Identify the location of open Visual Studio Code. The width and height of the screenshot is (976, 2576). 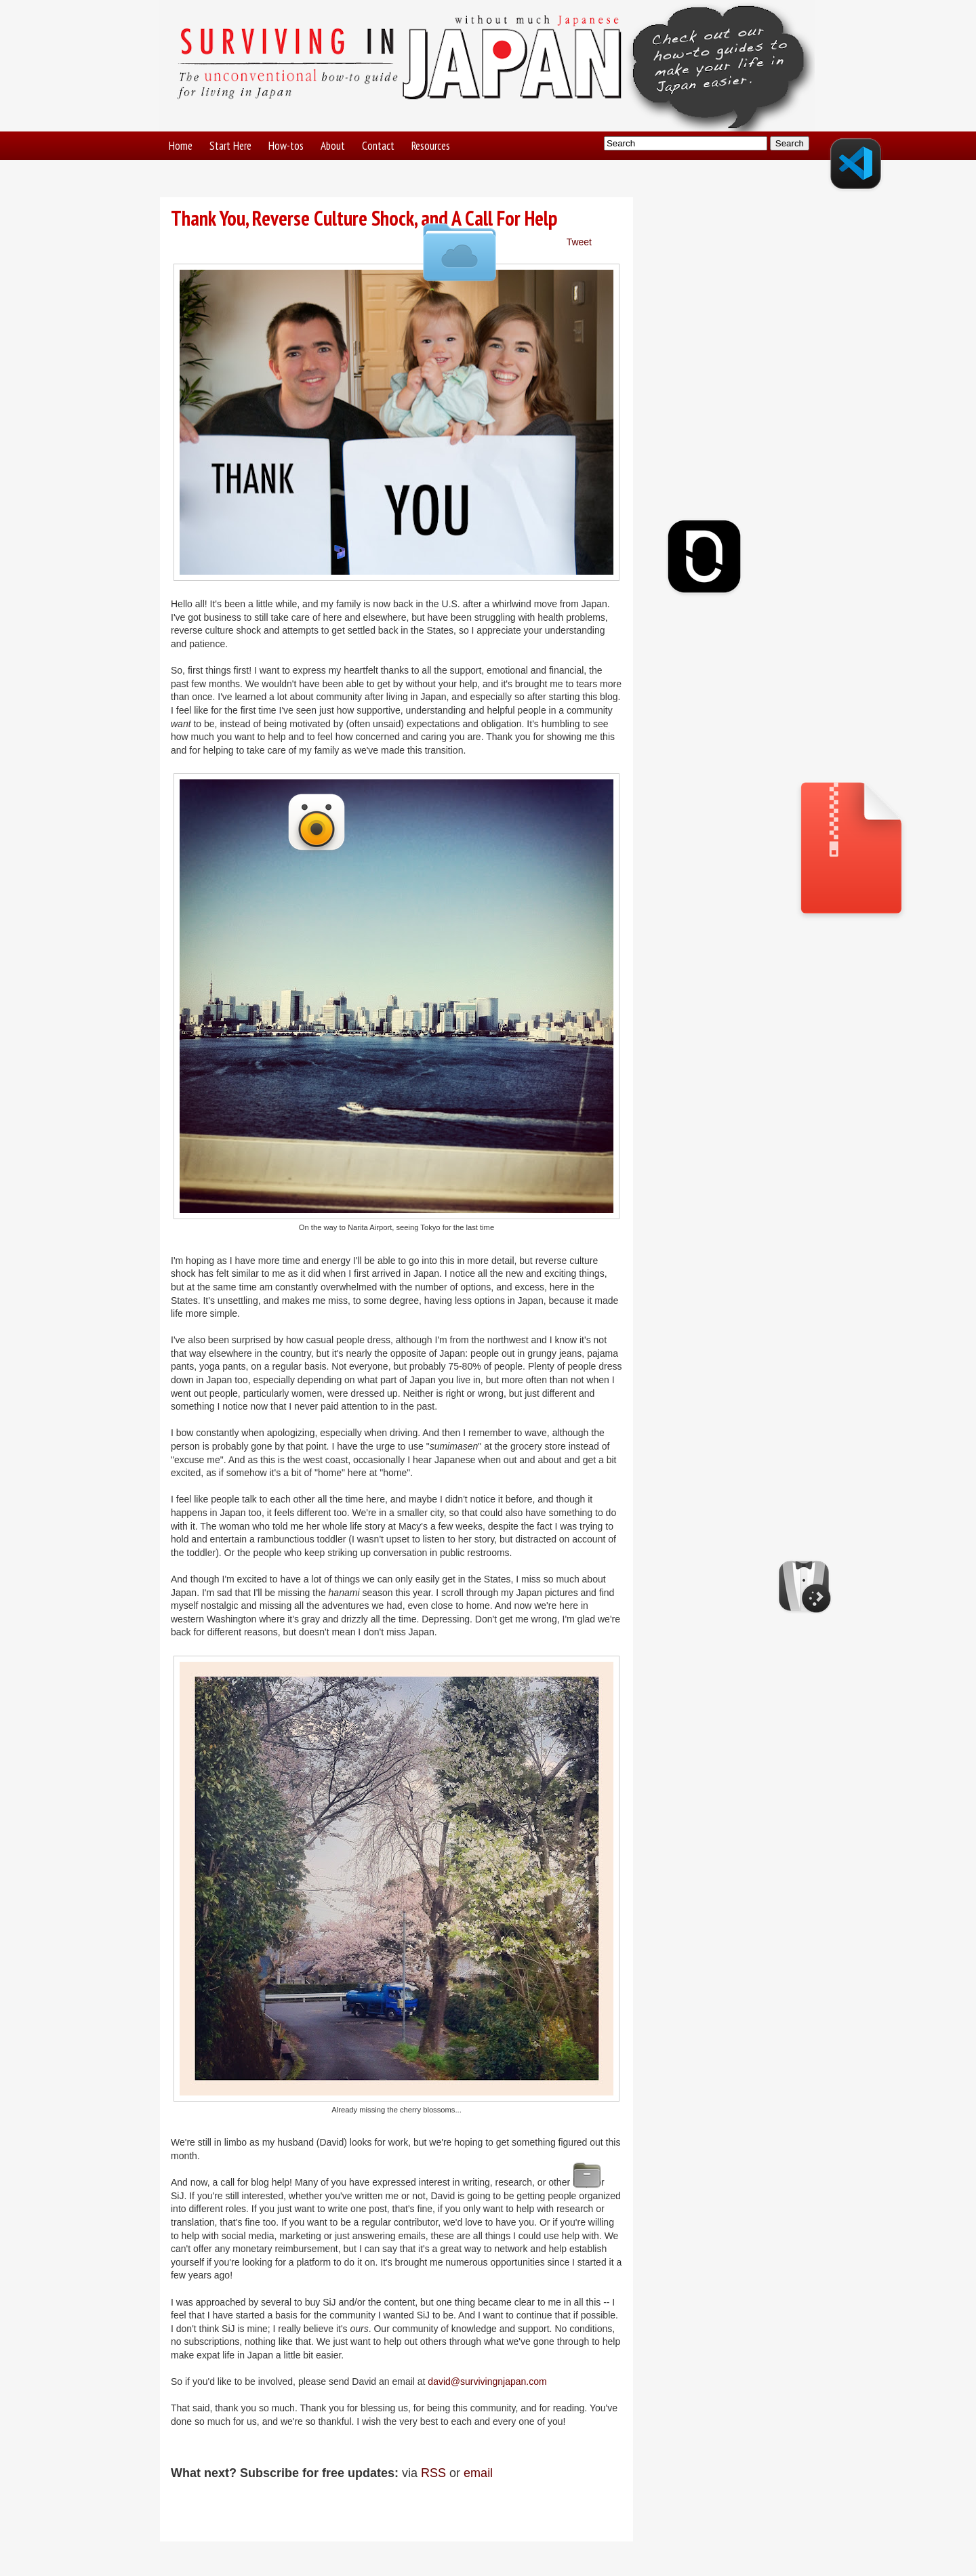
(855, 163).